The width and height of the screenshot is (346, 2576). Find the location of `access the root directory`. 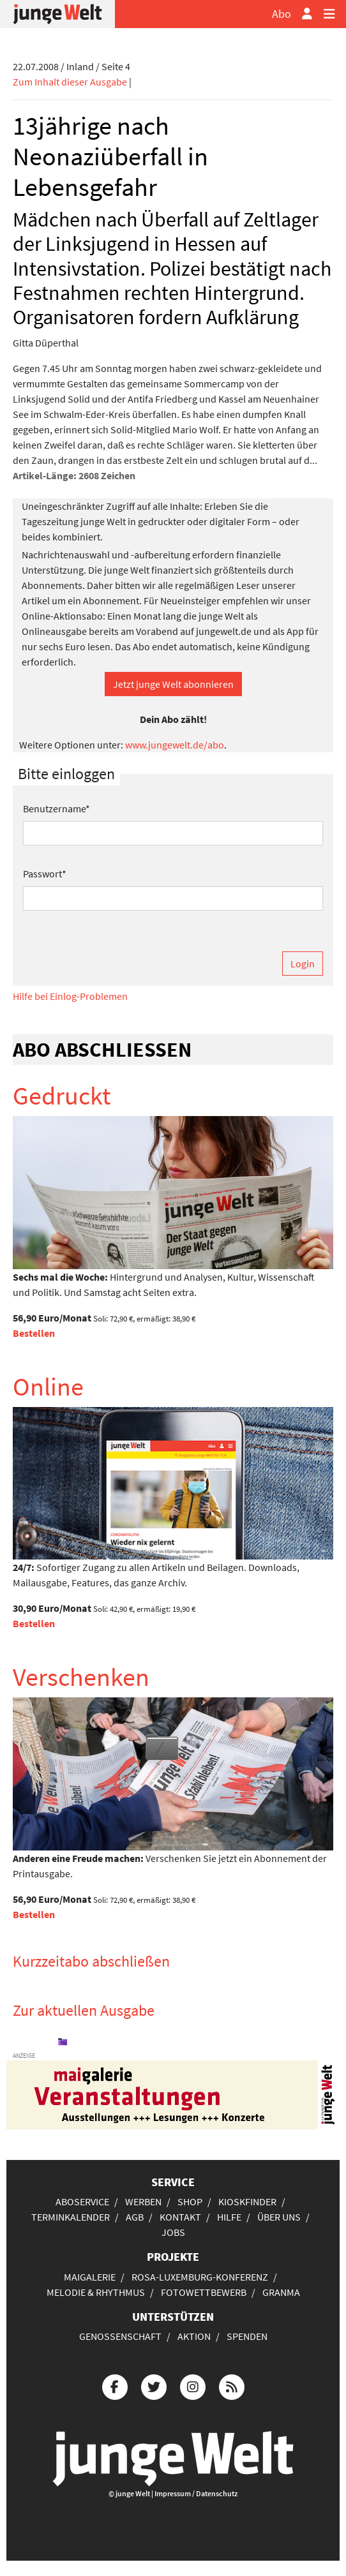

access the root directory is located at coordinates (162, 1747).